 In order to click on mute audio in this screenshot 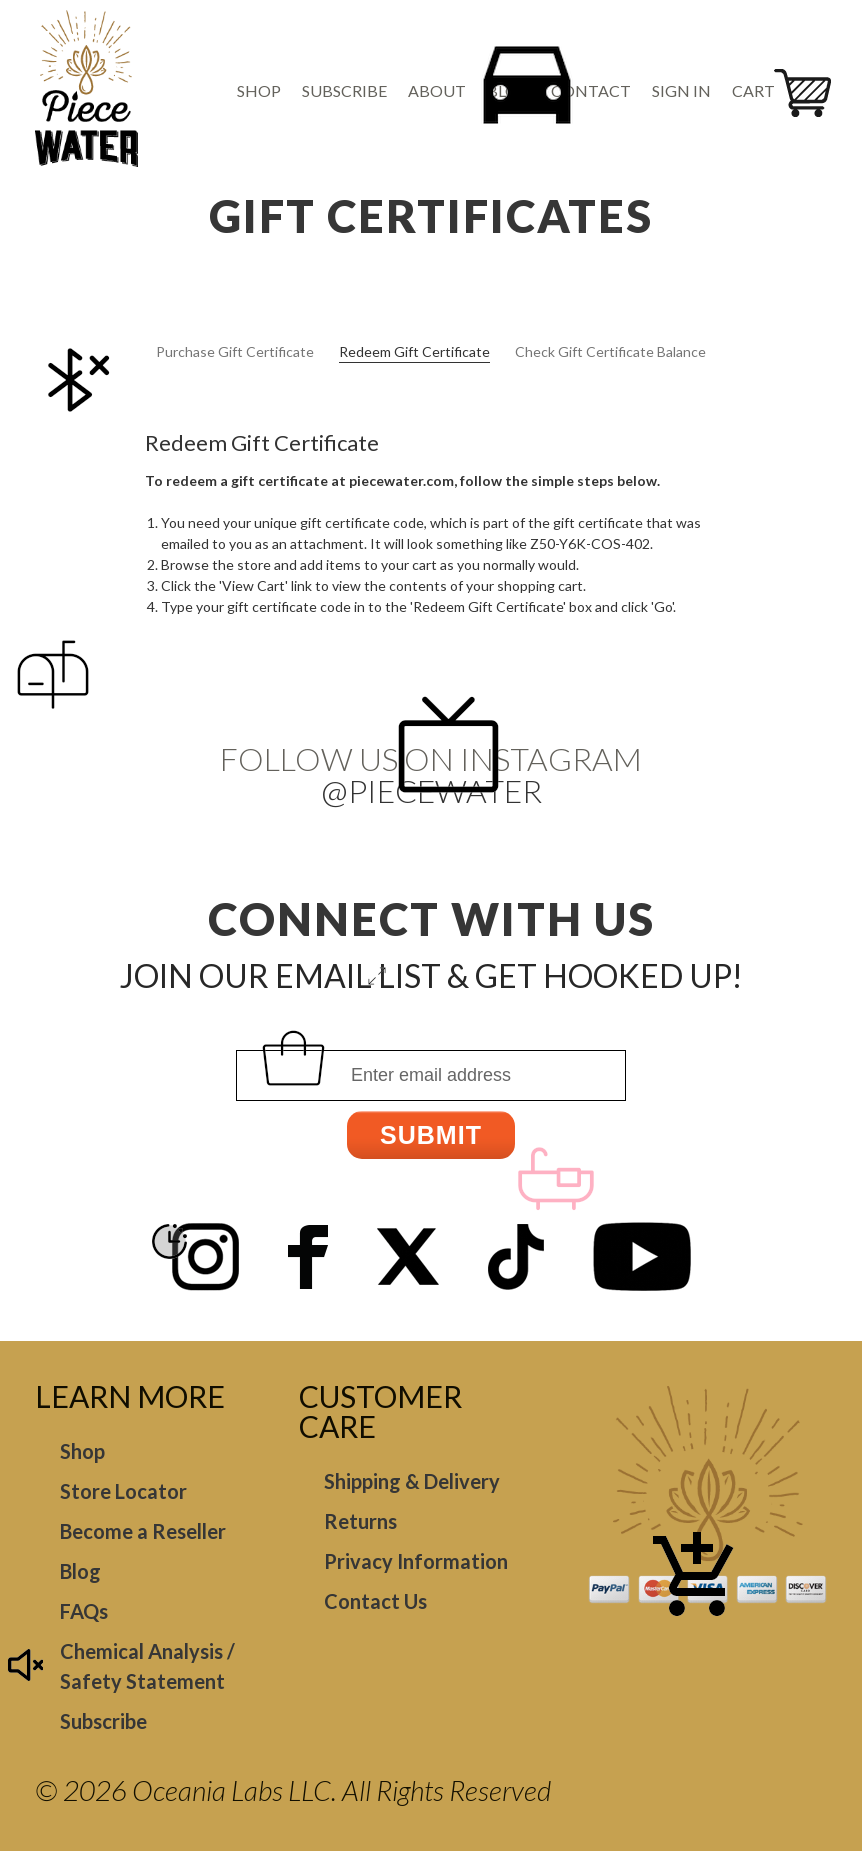, I will do `click(24, 1665)`.